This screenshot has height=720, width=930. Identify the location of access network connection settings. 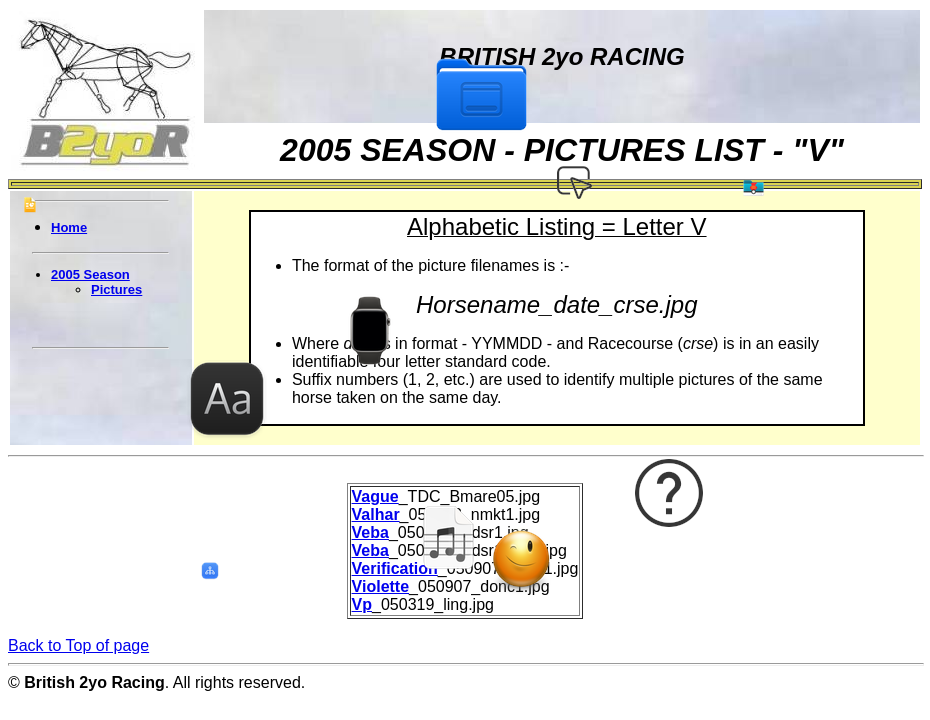
(210, 571).